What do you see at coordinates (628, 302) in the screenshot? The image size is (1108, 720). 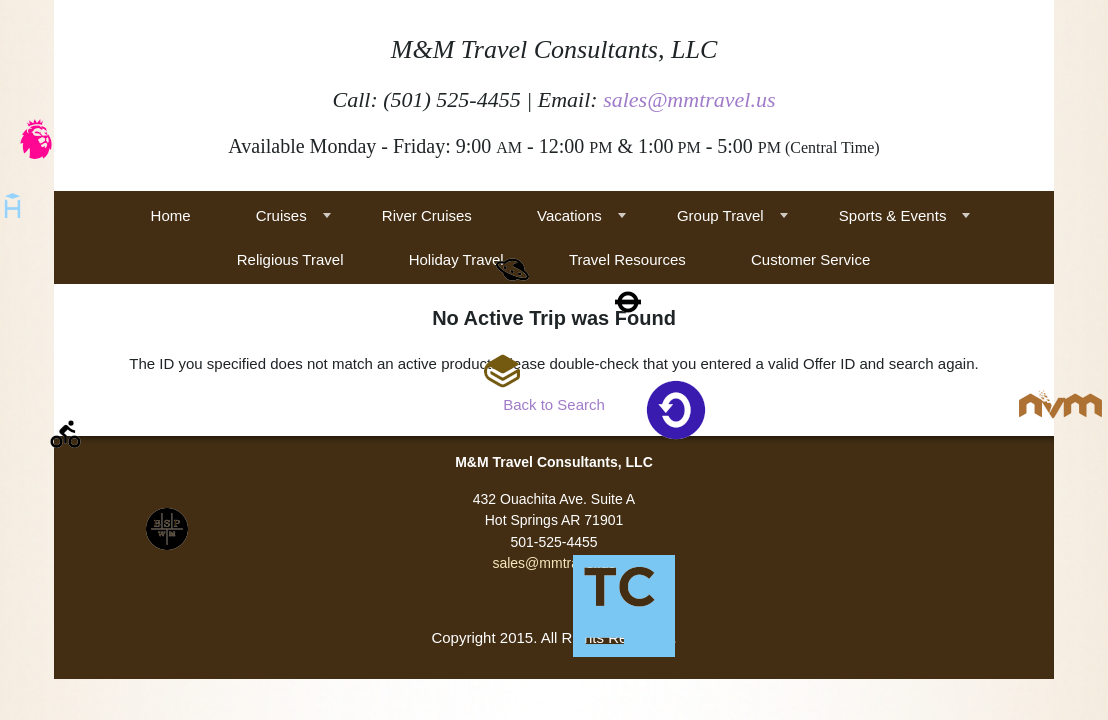 I see `transport for london official logo` at bounding box center [628, 302].